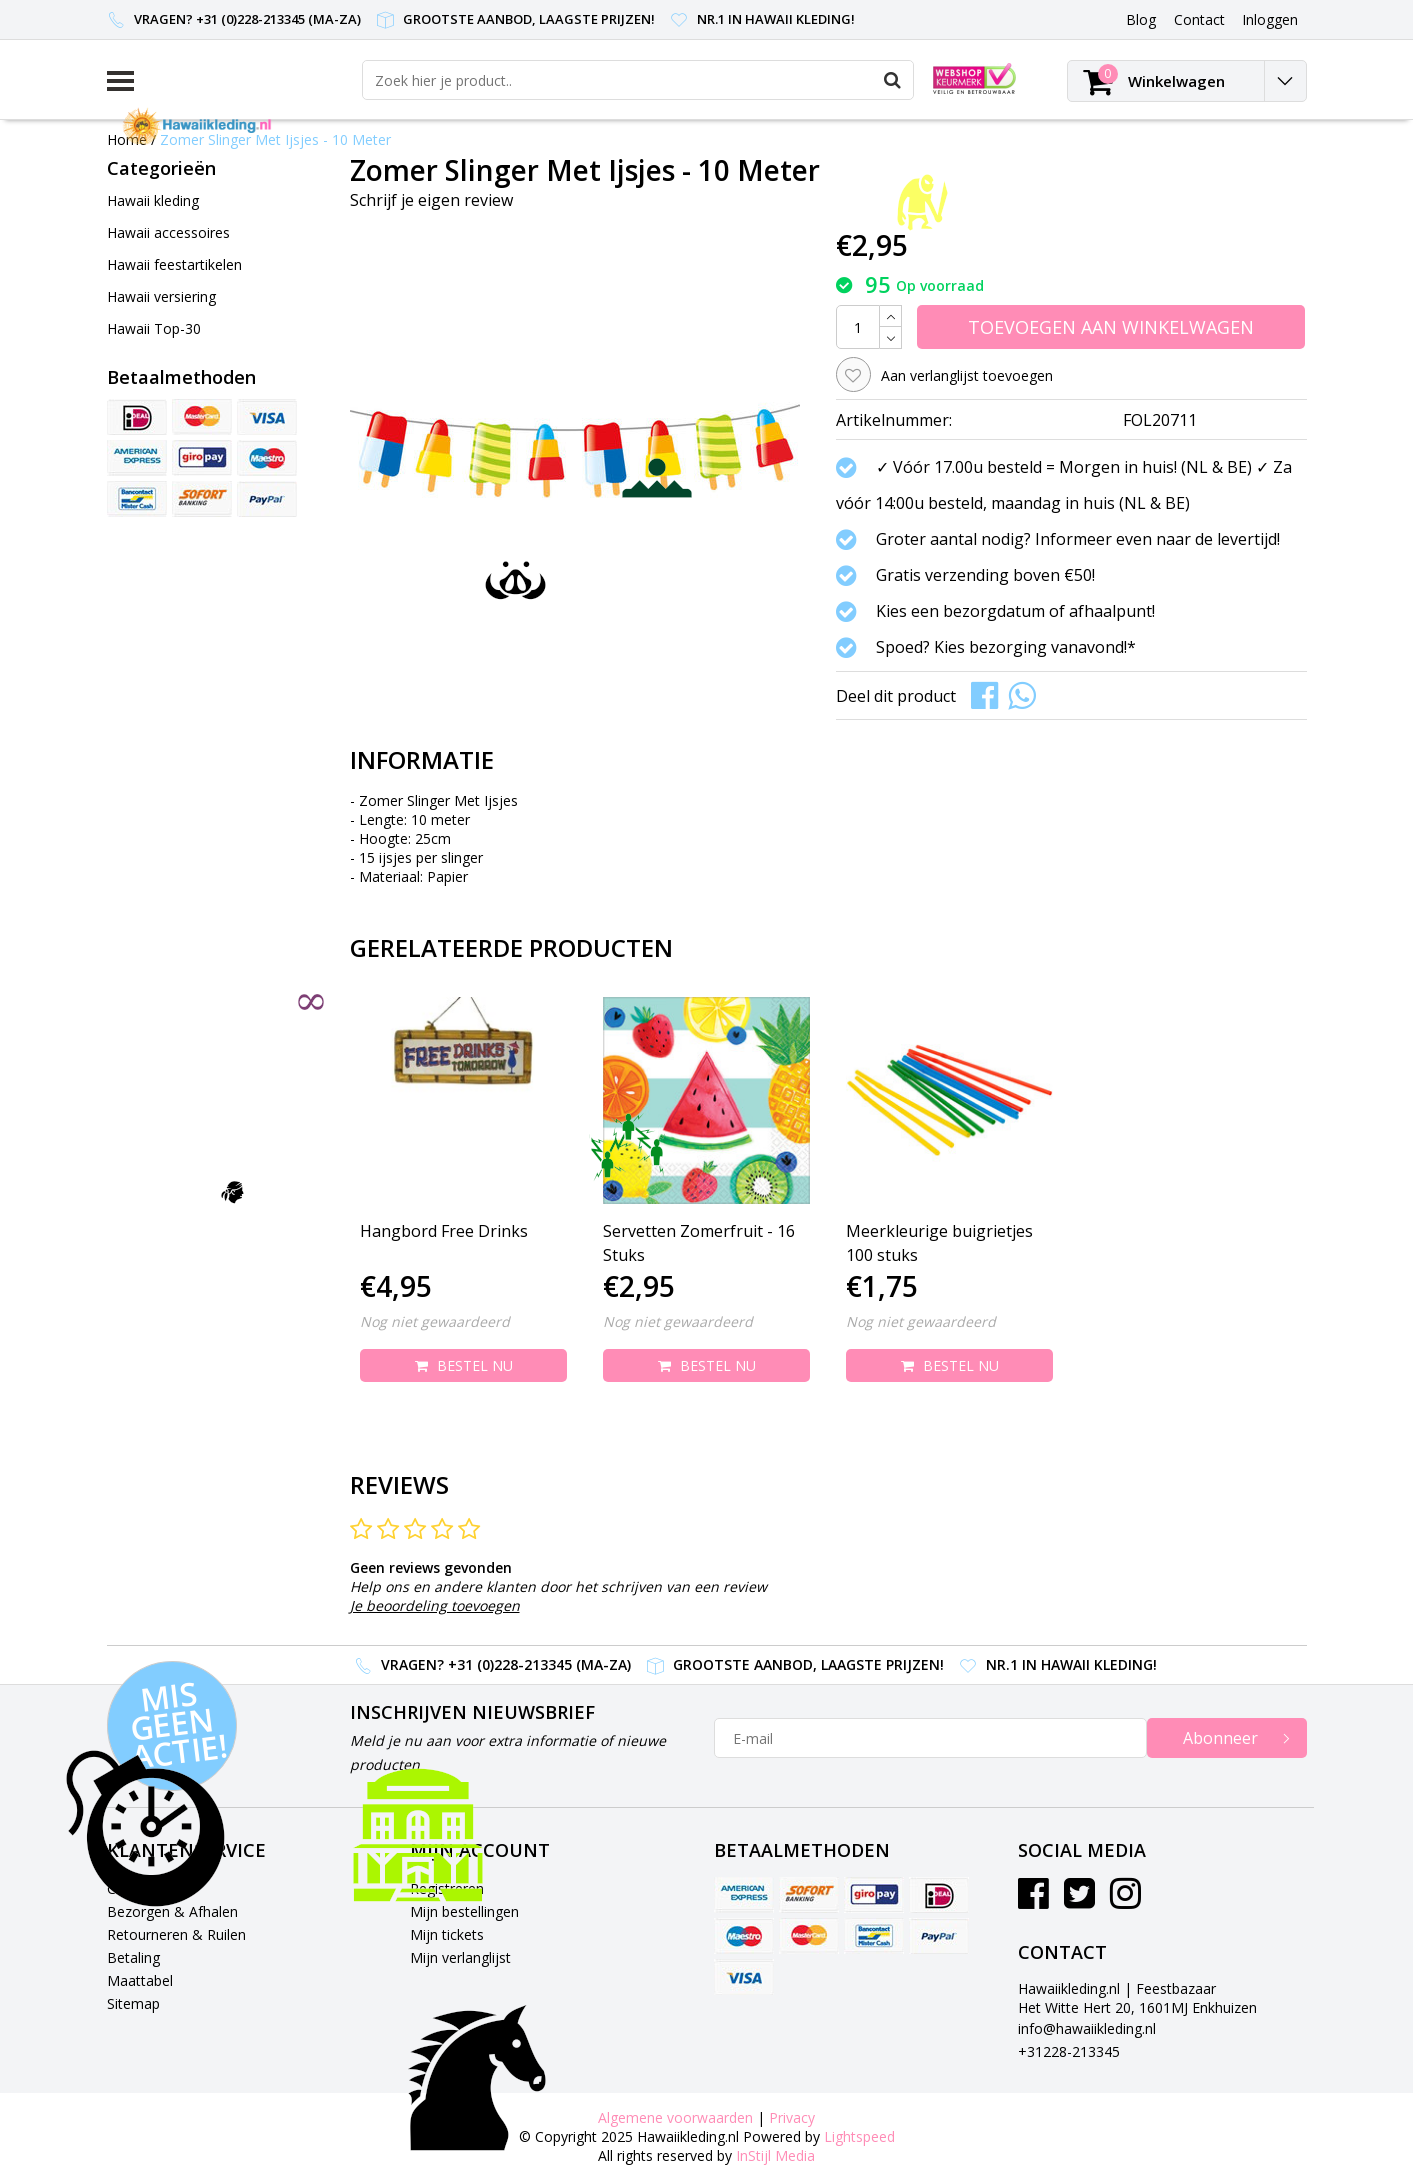  Describe the element at coordinates (145, 1827) in the screenshot. I see `indicates a timed event or countdown` at that location.